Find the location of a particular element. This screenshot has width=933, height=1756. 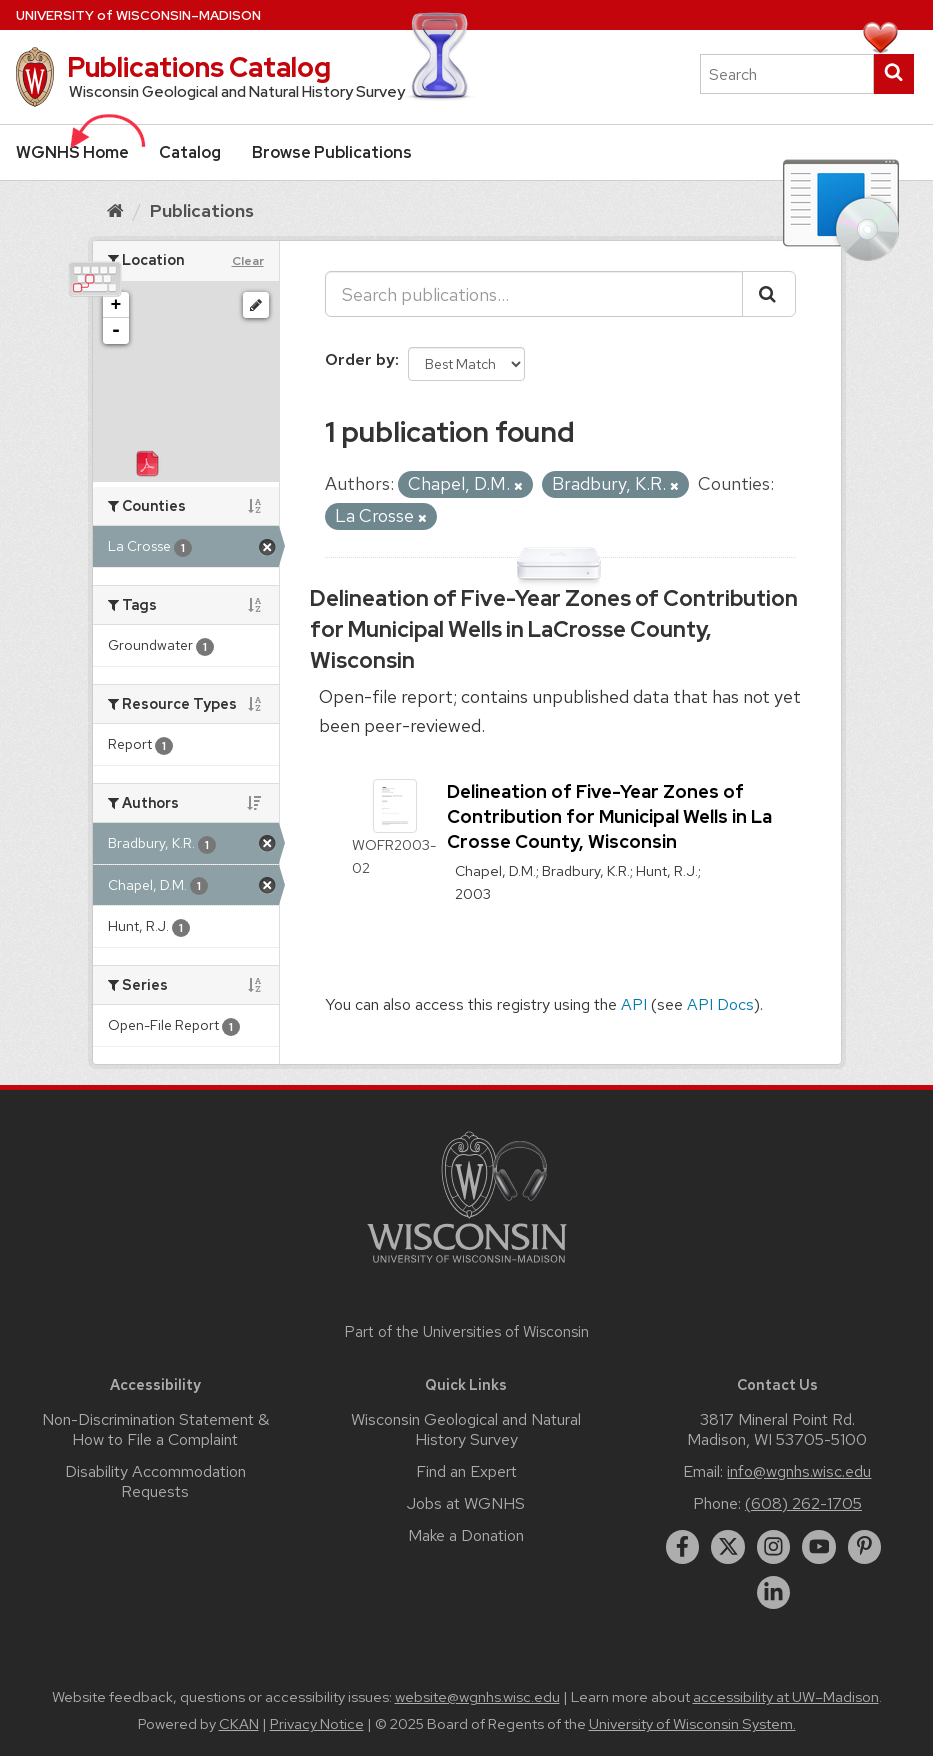

access airport extreme router settings is located at coordinates (559, 556).